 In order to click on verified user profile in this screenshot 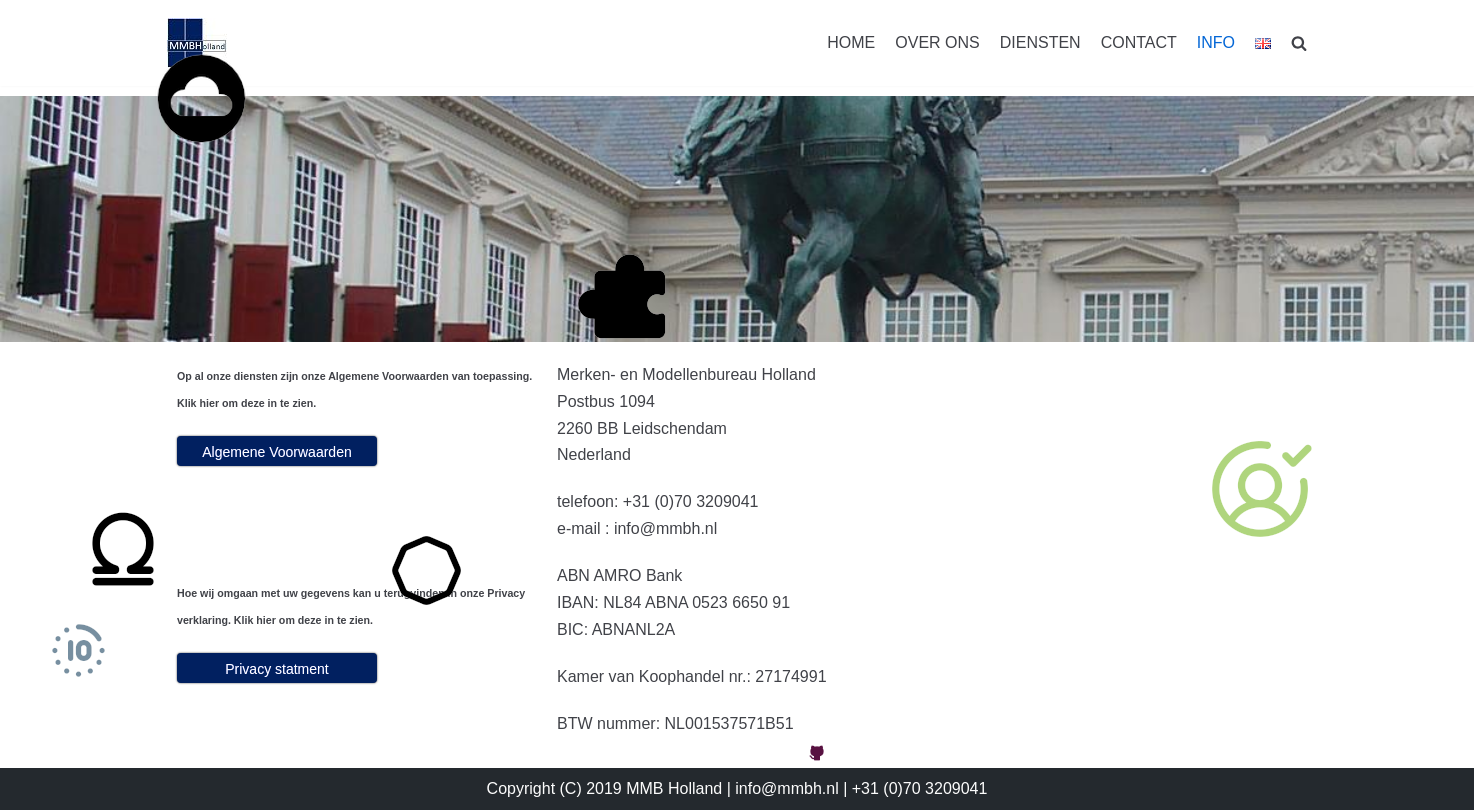, I will do `click(1260, 489)`.